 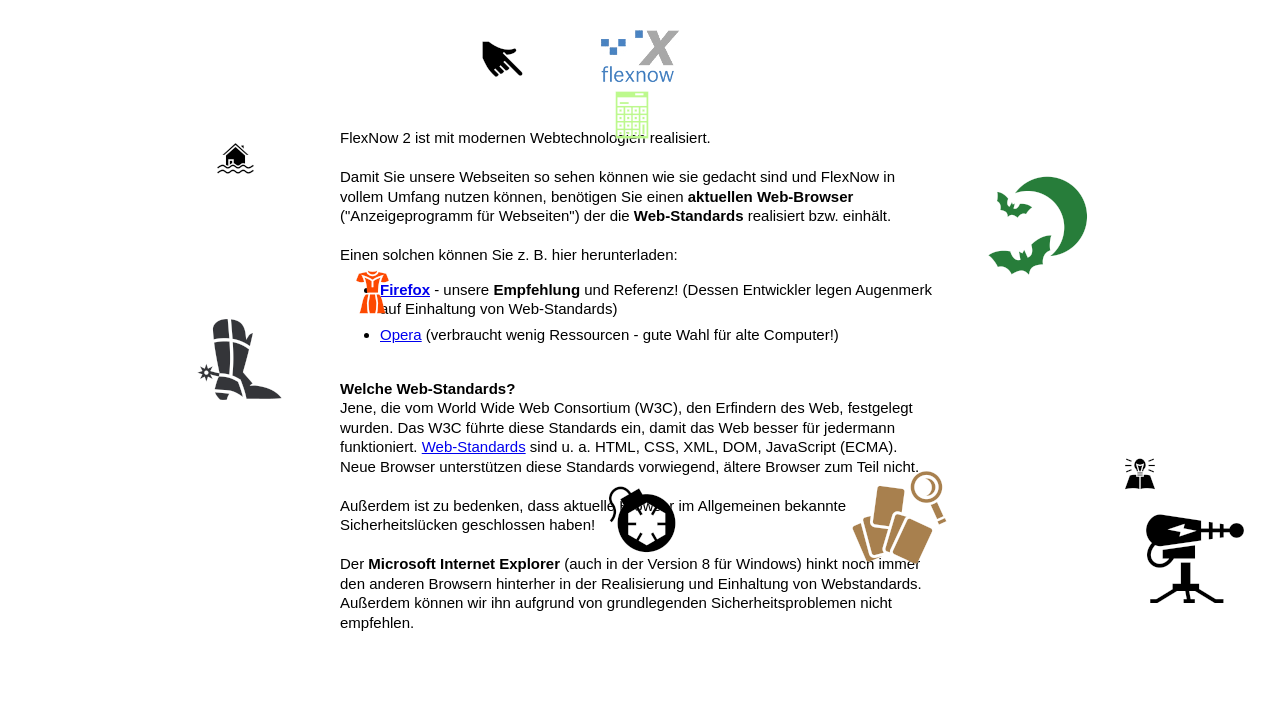 What do you see at coordinates (239, 359) in the screenshot?
I see `select western or cowboy-themed content` at bounding box center [239, 359].